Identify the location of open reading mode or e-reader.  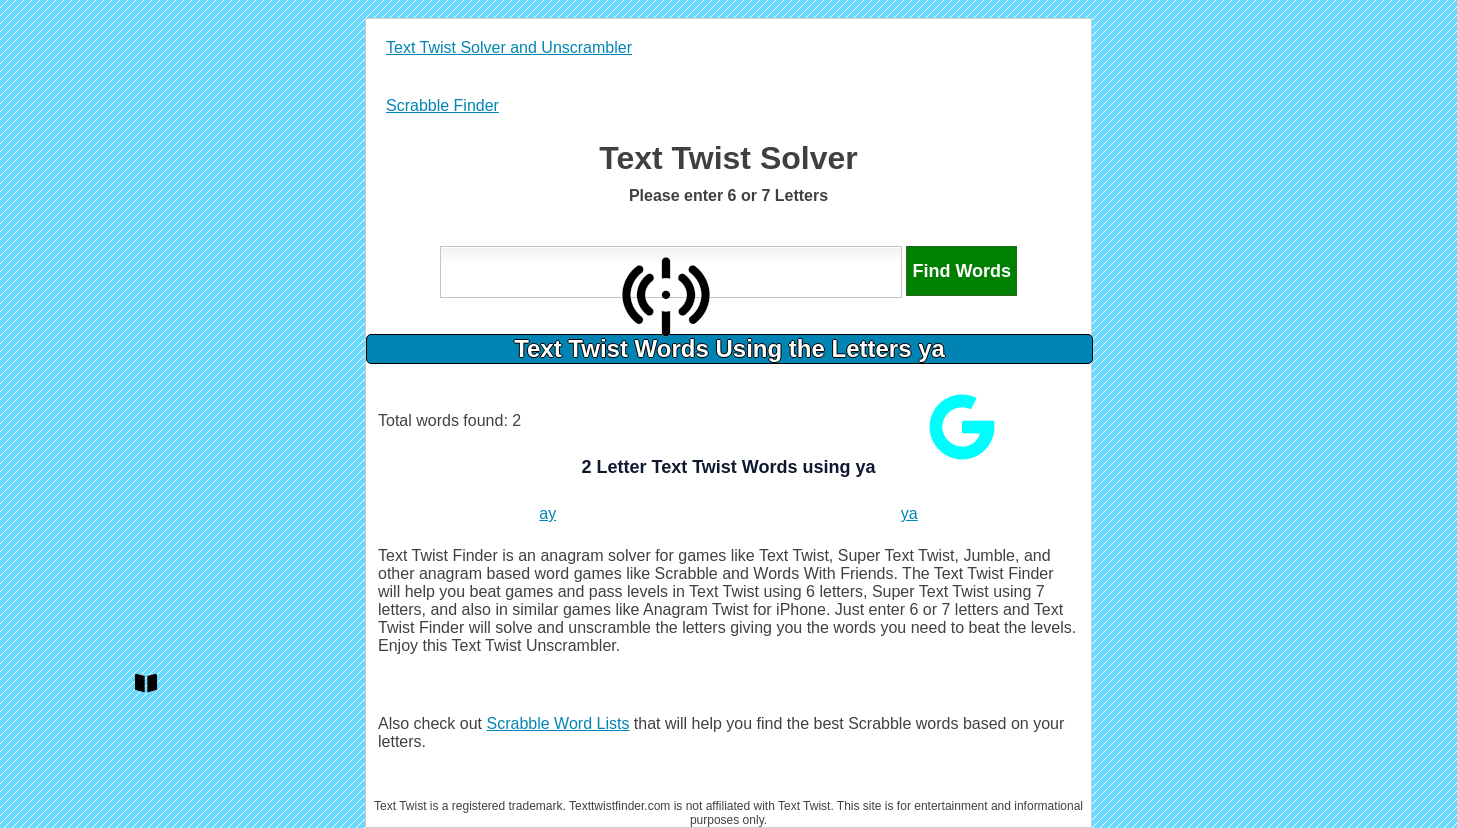
(146, 683).